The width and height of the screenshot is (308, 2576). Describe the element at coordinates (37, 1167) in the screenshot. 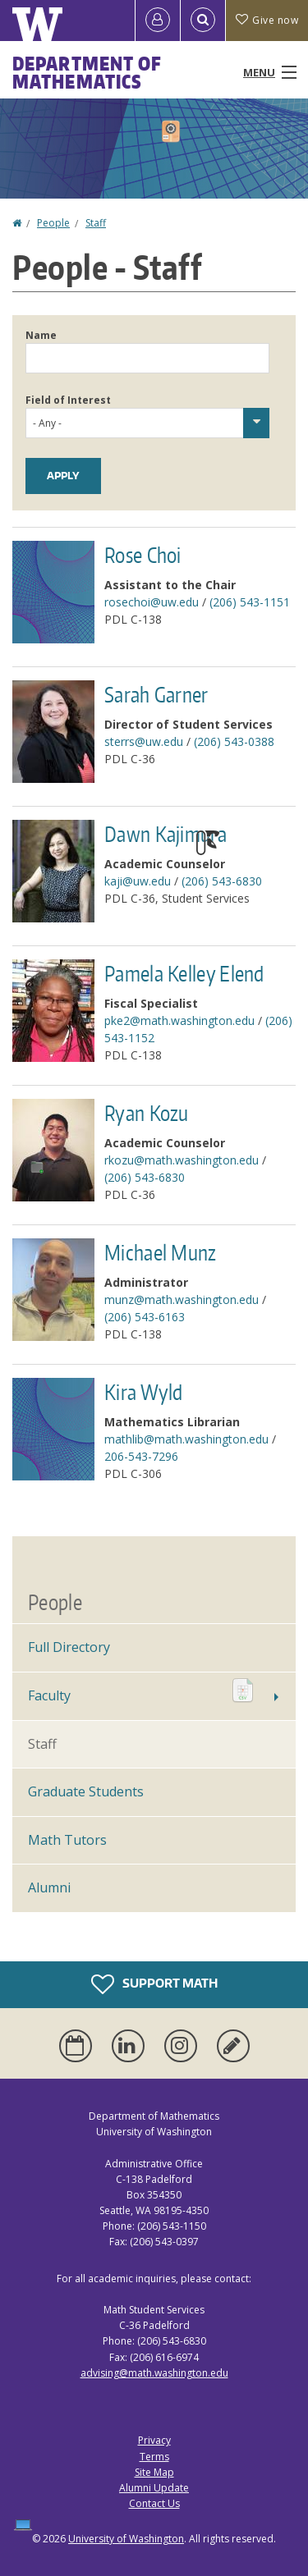

I see `create a new folder` at that location.